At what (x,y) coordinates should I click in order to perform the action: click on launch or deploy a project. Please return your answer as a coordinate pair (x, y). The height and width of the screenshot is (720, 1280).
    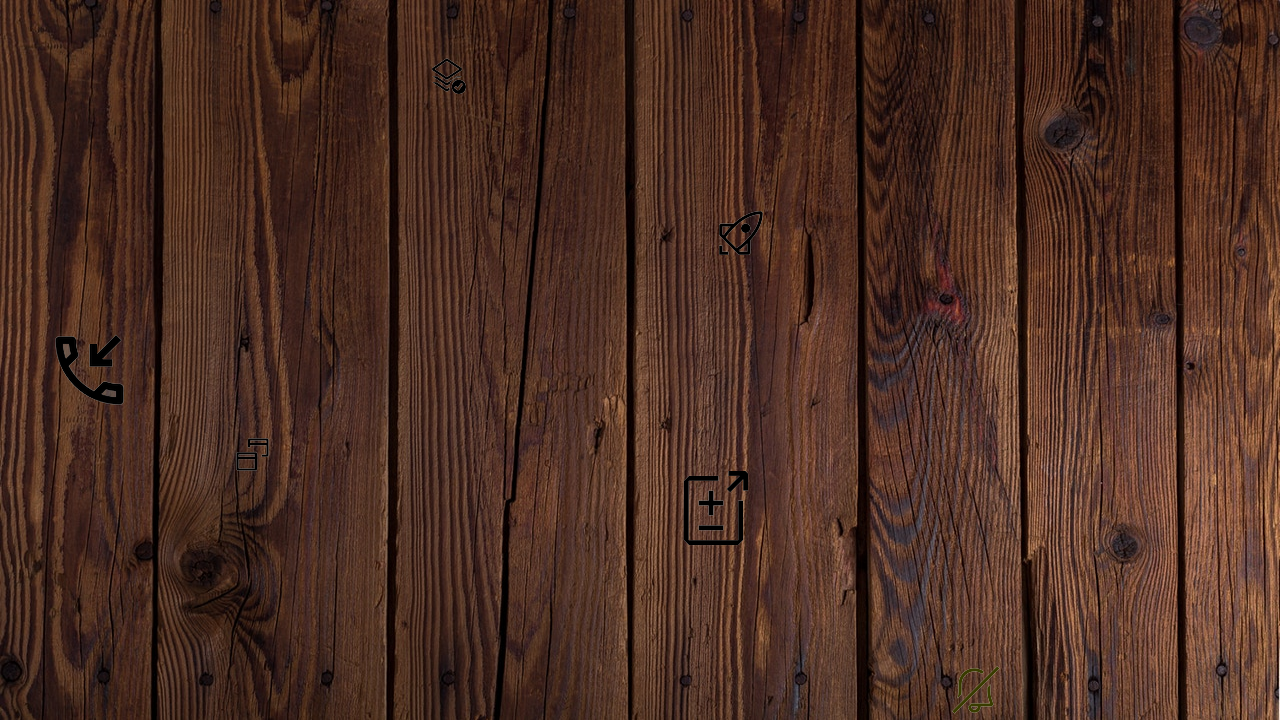
    Looking at the image, I should click on (741, 233).